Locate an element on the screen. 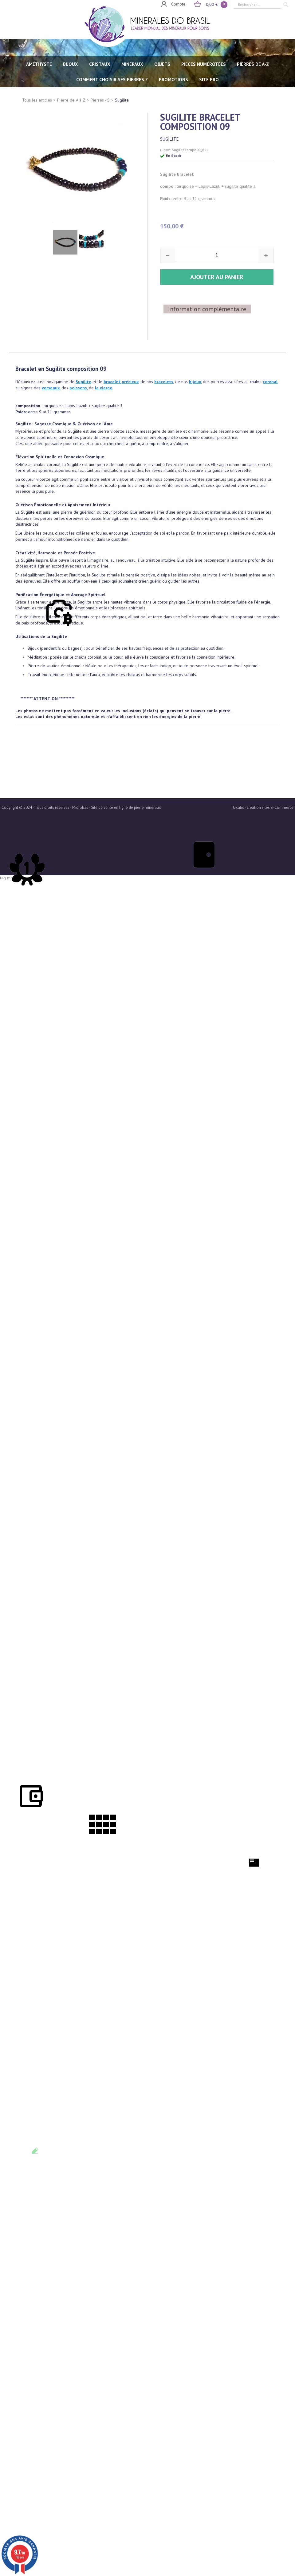  edit text or content is located at coordinates (35, 2151).